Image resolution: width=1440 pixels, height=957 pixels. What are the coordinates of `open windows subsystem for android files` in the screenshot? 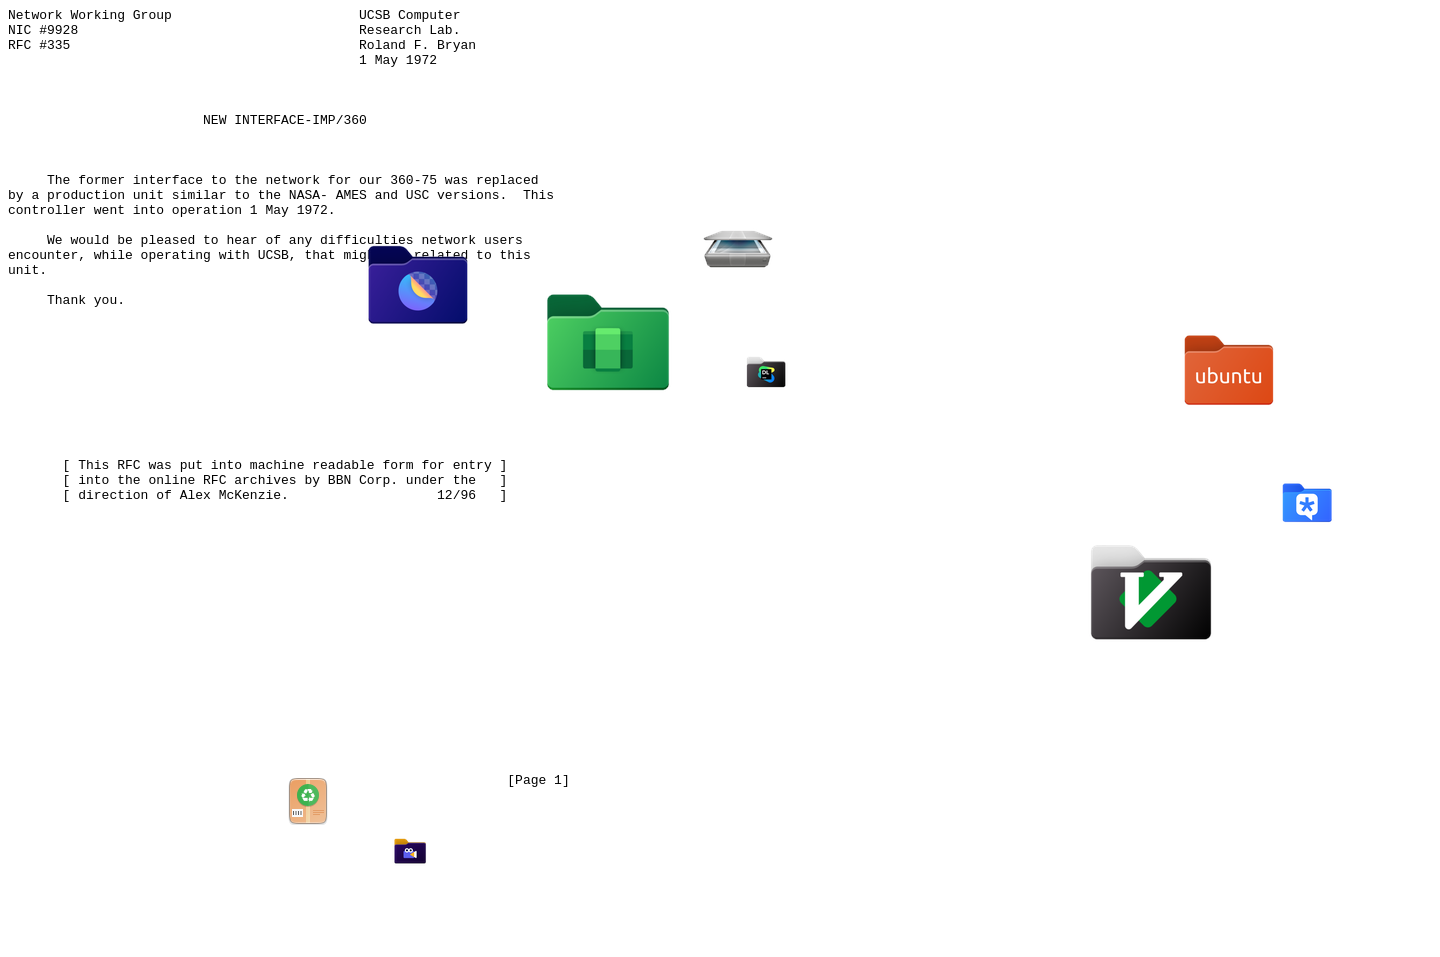 It's located at (607, 345).